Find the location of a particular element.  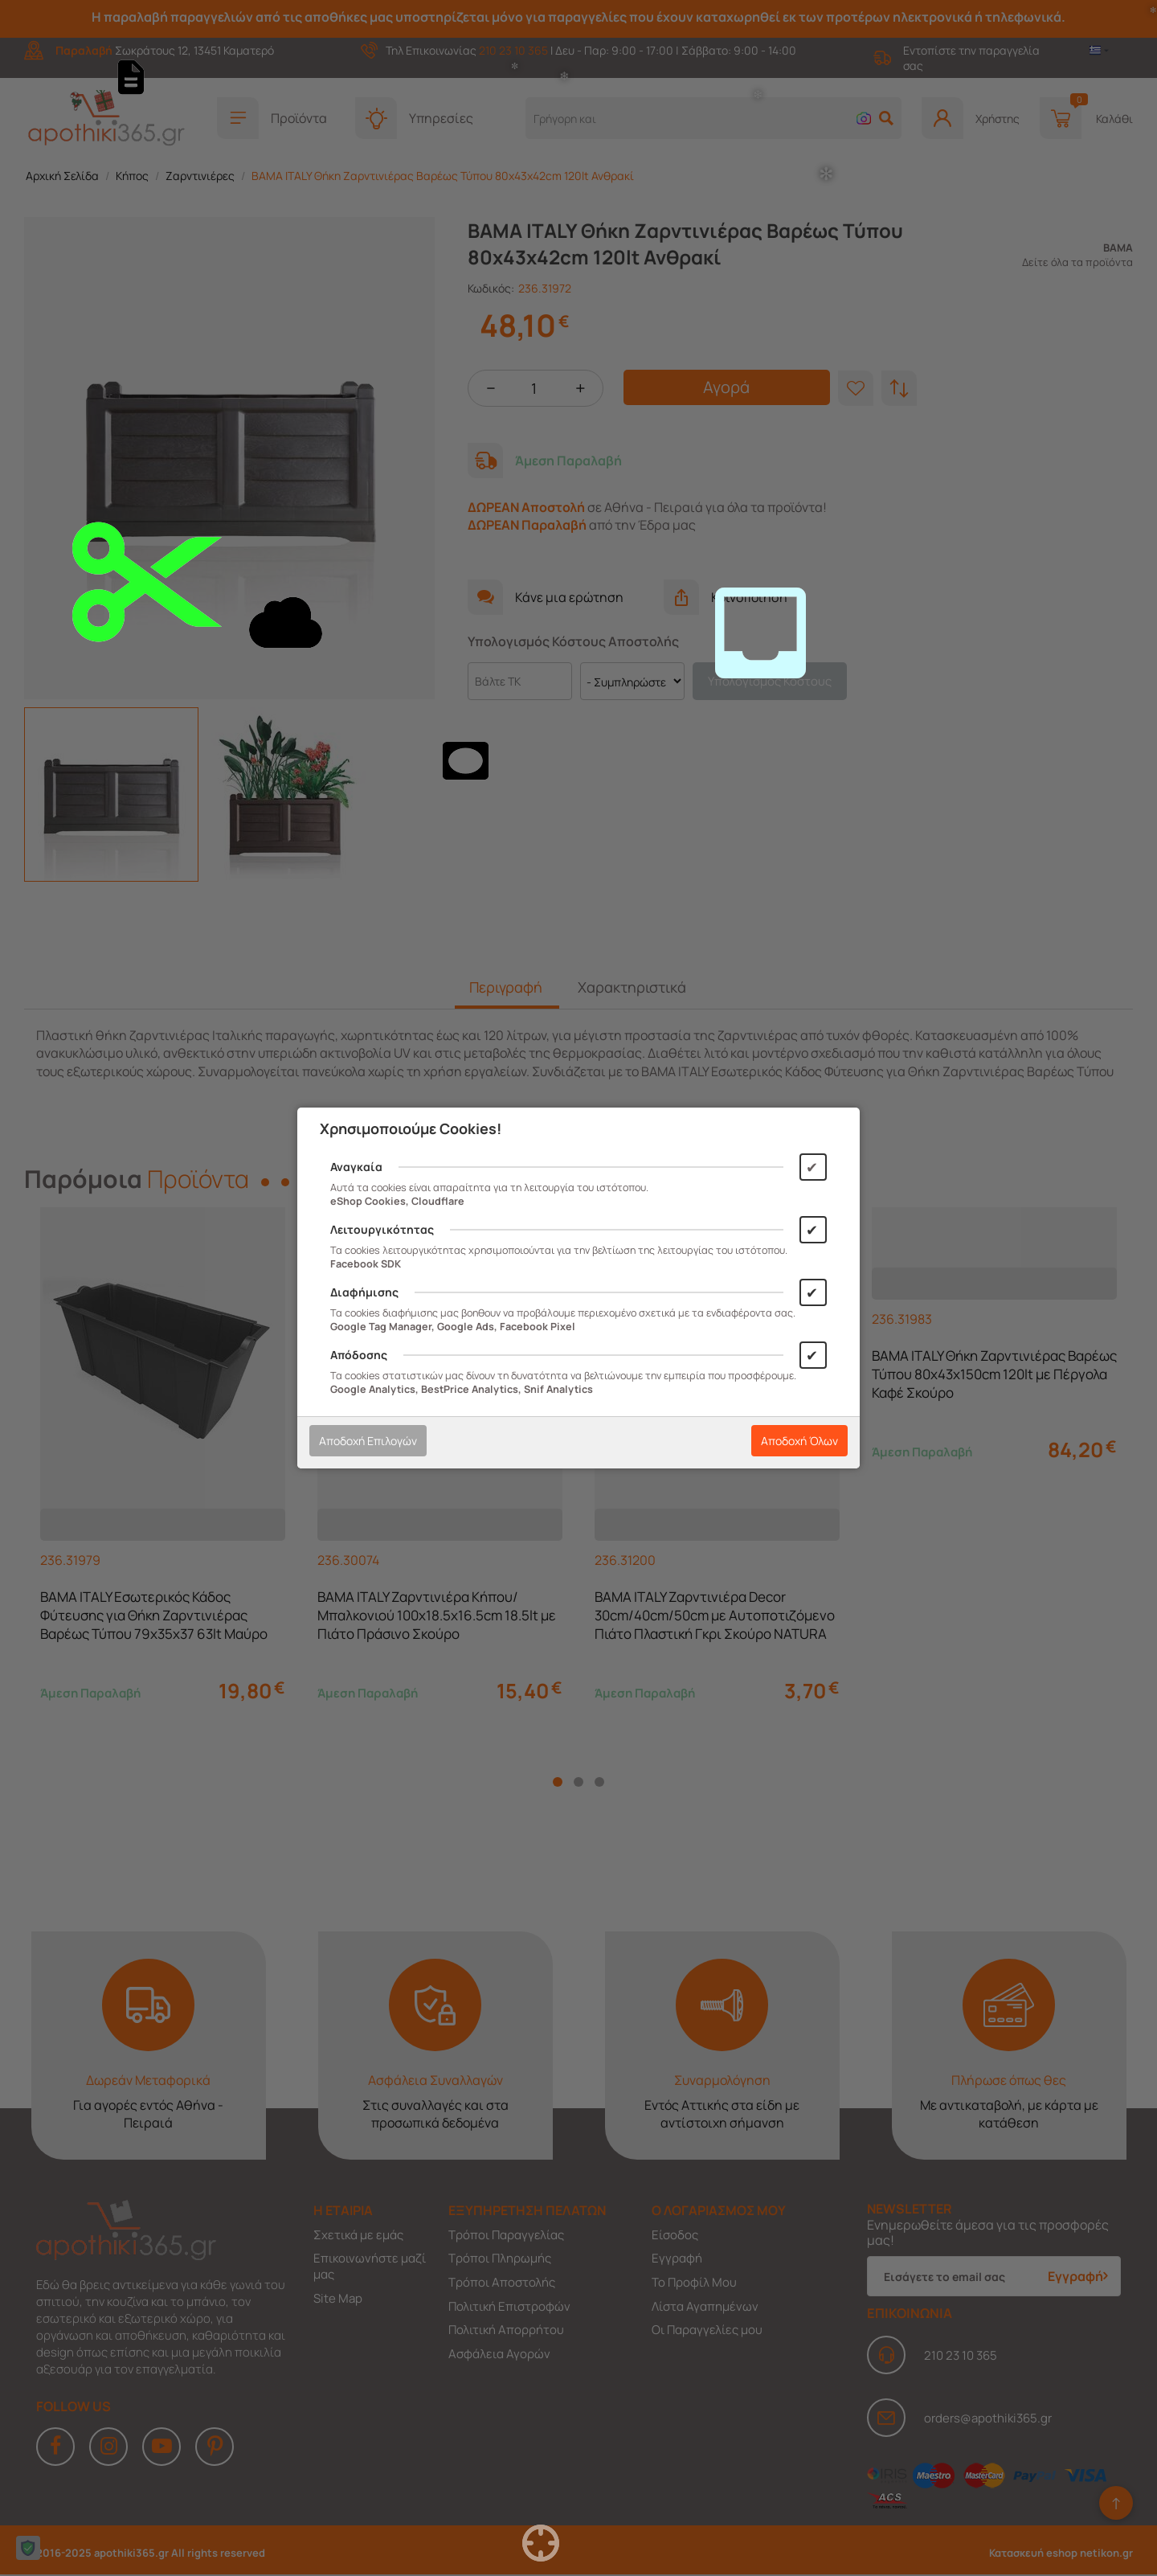

view document or text file is located at coordinates (131, 77).